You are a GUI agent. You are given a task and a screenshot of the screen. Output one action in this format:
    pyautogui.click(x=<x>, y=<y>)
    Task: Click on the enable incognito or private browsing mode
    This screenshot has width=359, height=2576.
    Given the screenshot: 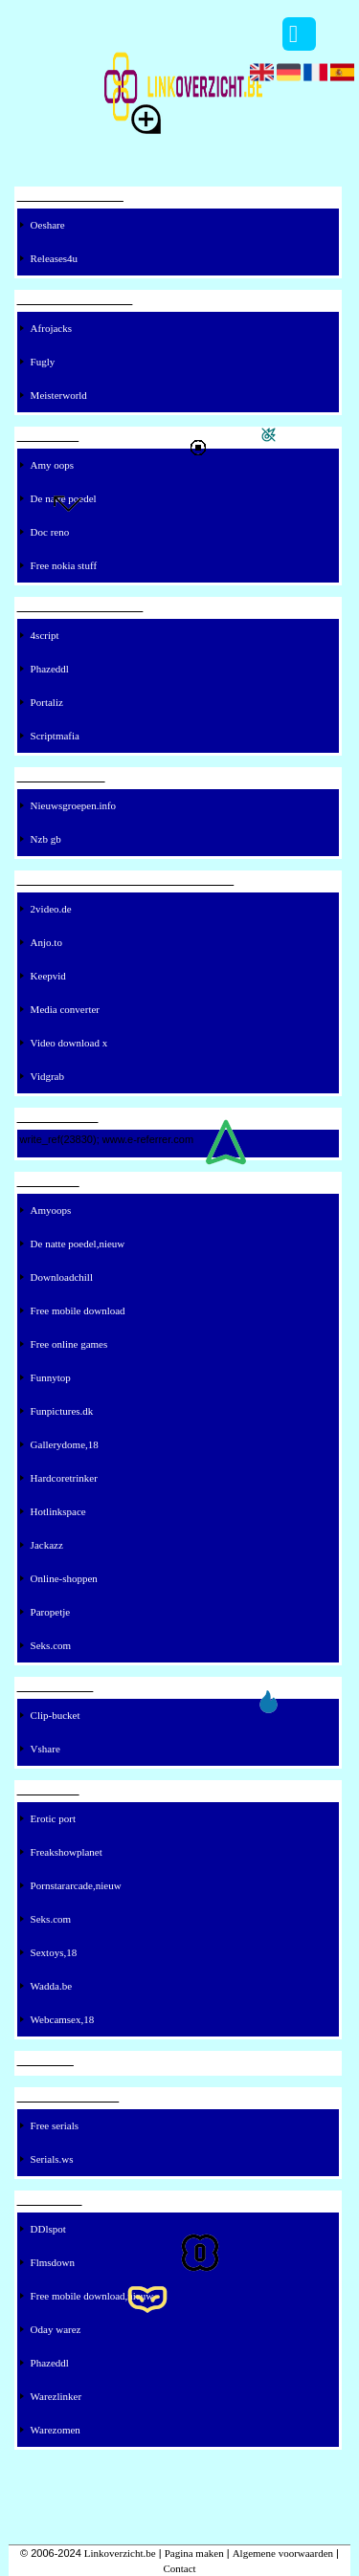 What is the action you would take?
    pyautogui.click(x=147, y=2299)
    